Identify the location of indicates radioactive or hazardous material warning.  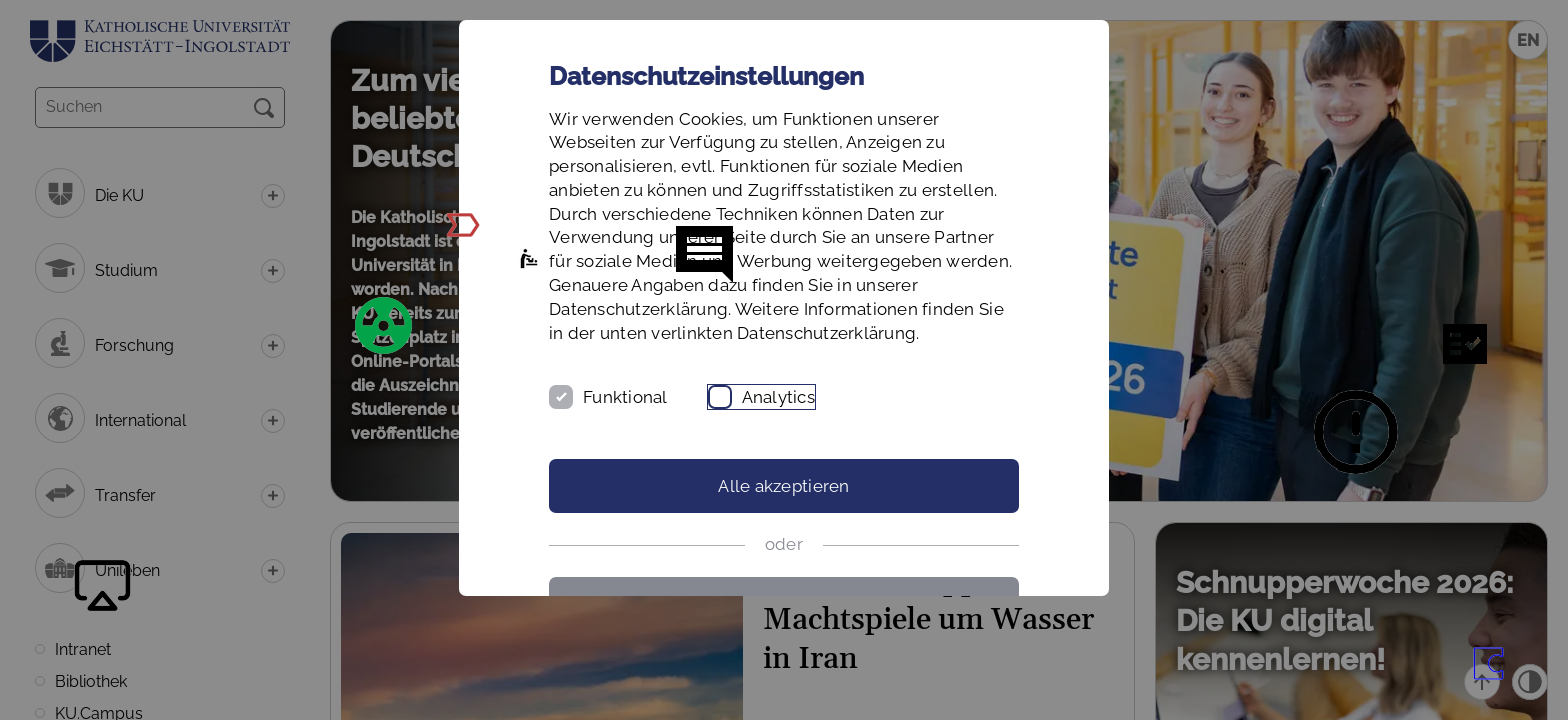
(383, 325).